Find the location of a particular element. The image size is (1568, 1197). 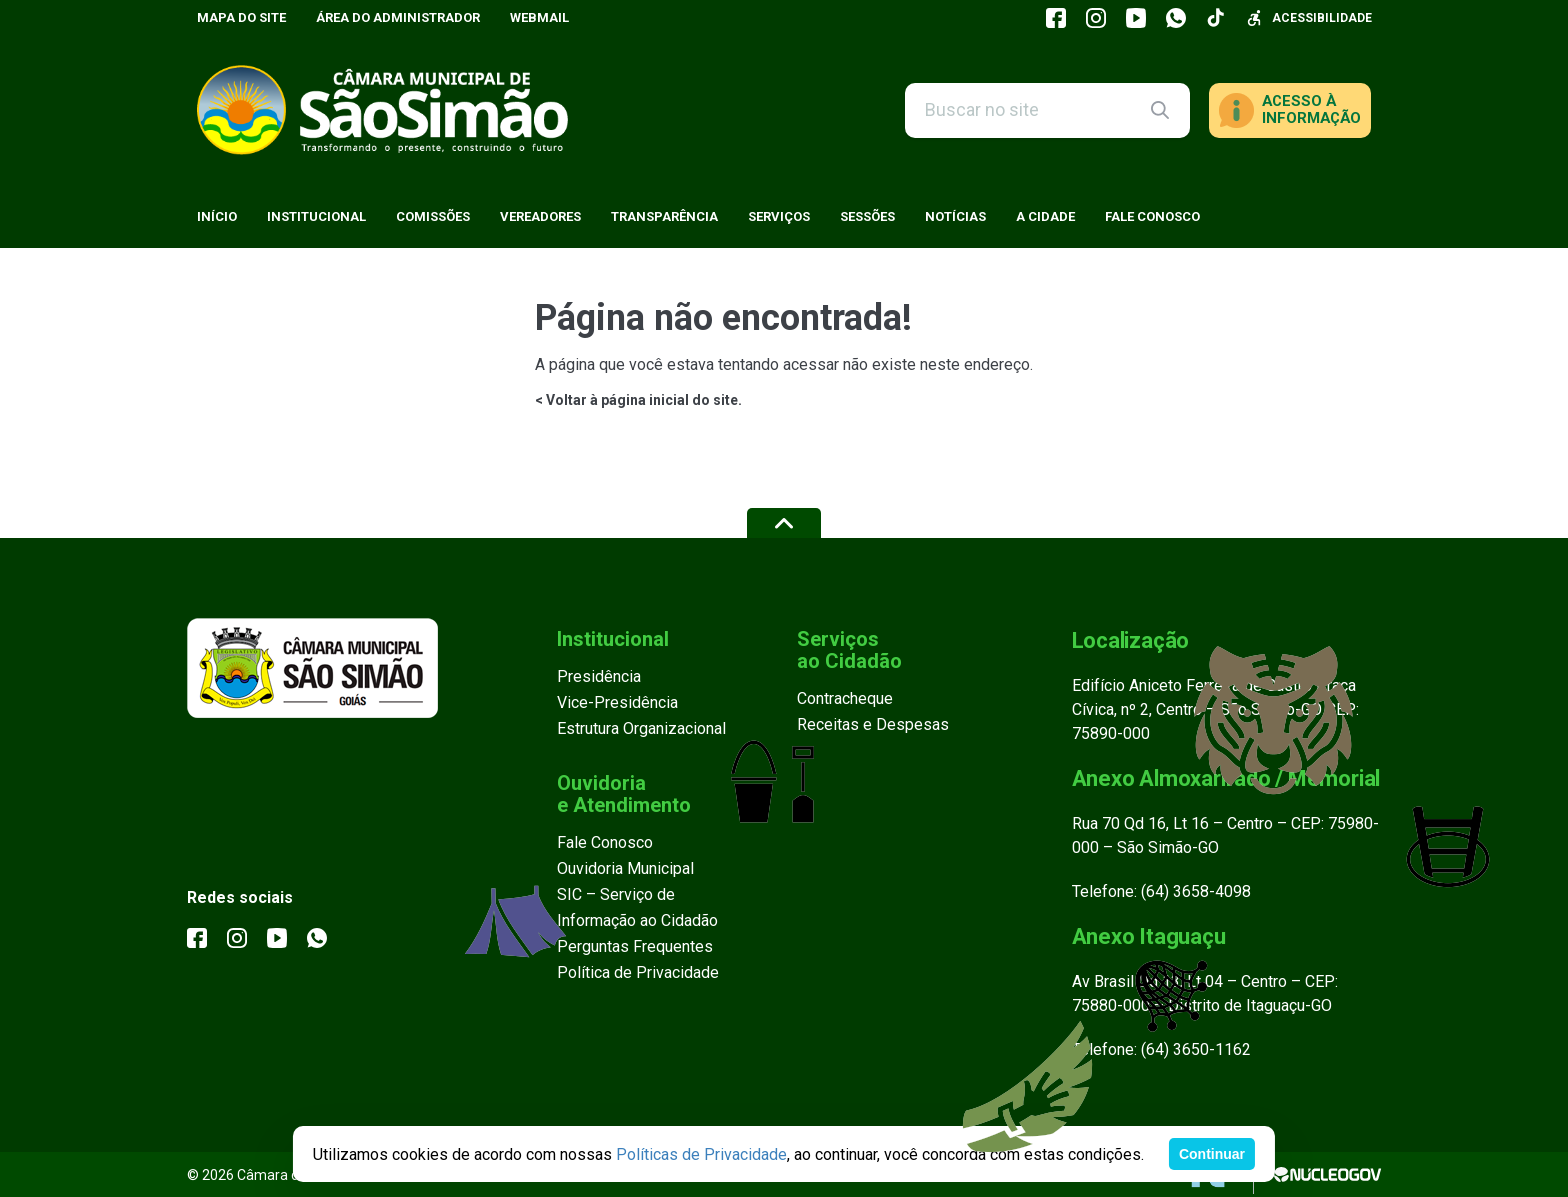

select tiger character or avatar is located at coordinates (1273, 722).